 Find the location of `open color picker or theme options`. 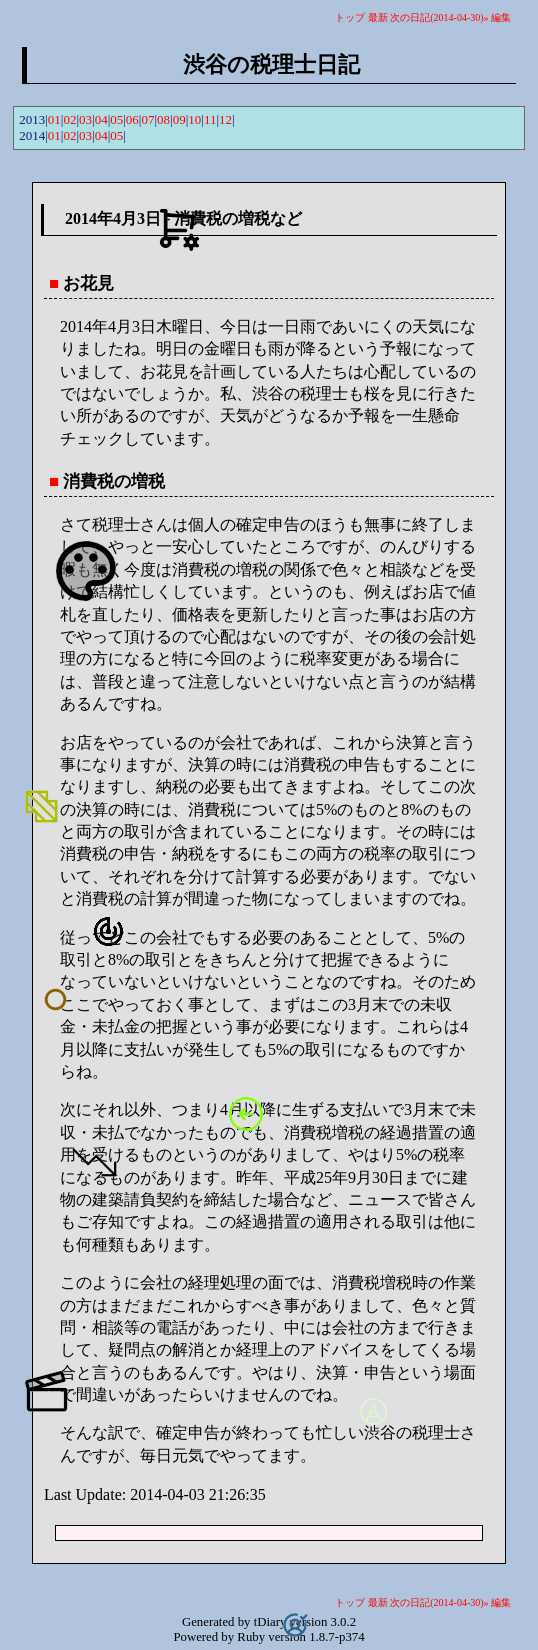

open color picker or theme options is located at coordinates (86, 571).